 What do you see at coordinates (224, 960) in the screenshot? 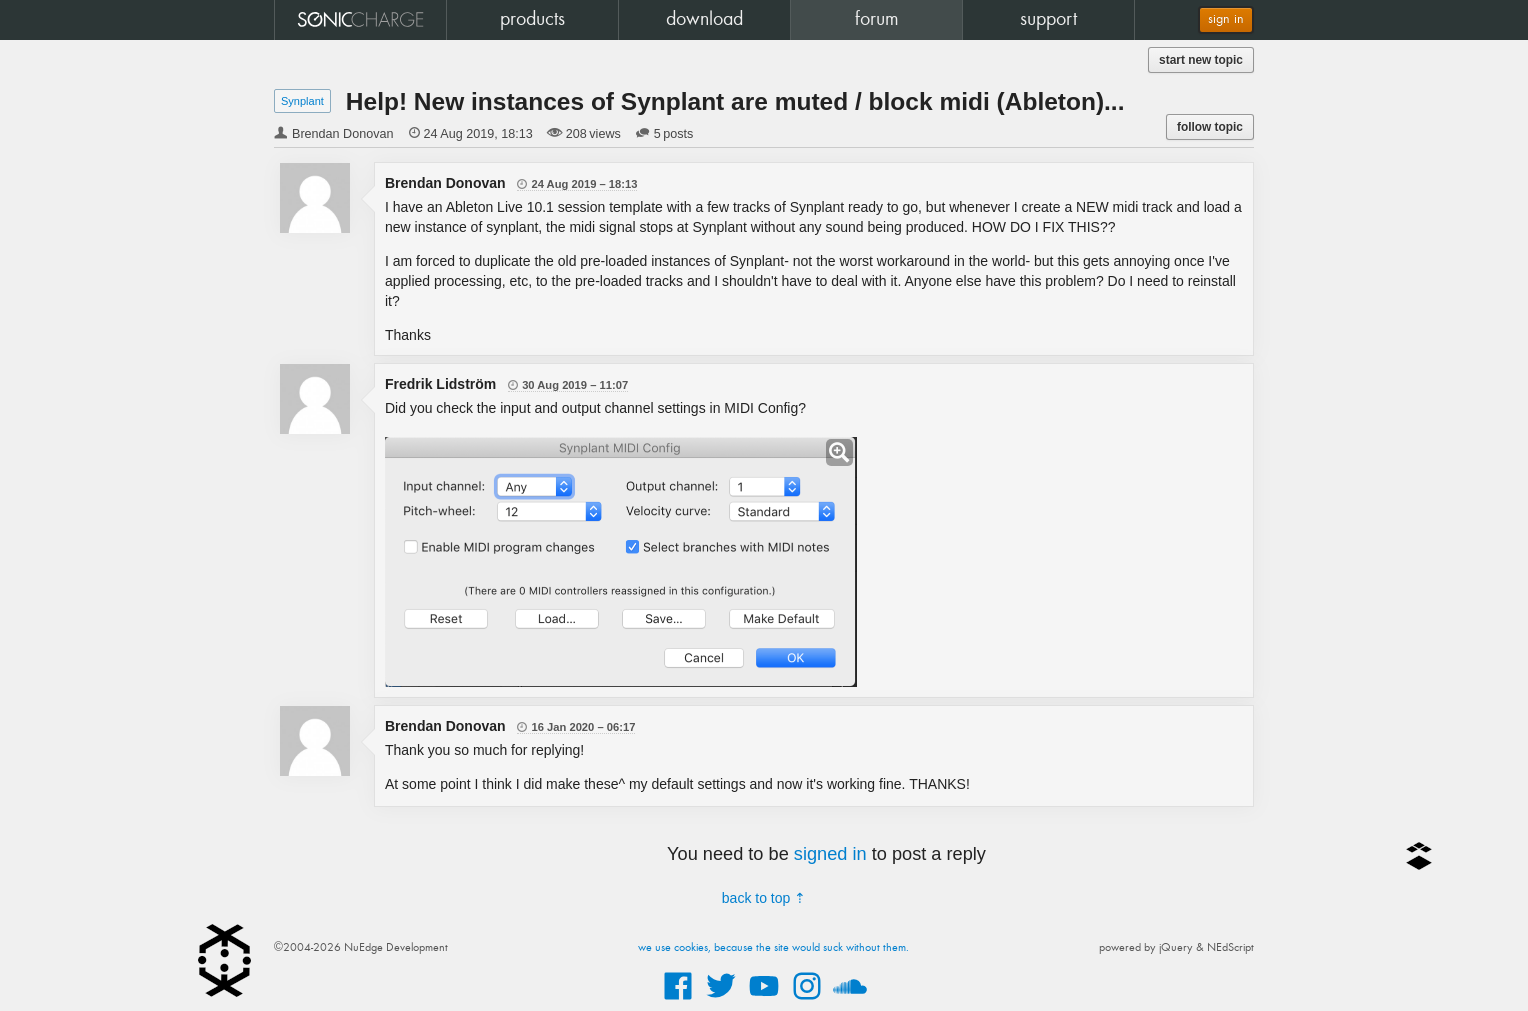
I see `google cloud dataflow service logo` at bounding box center [224, 960].